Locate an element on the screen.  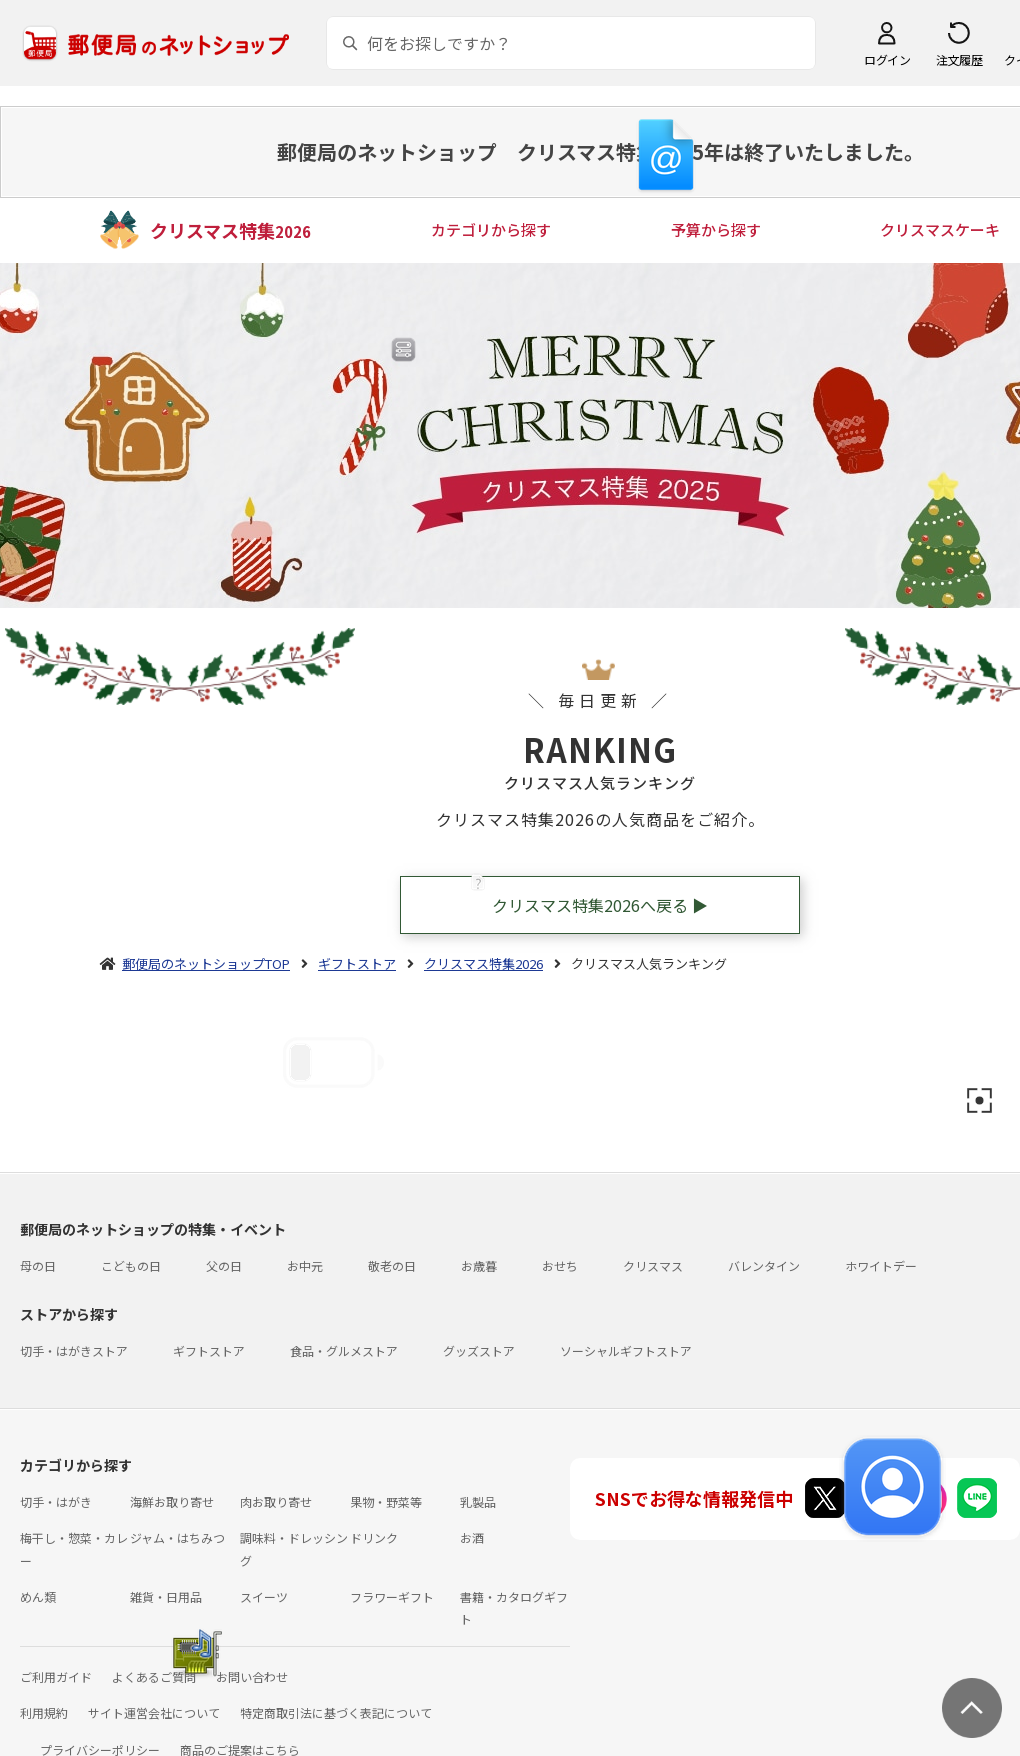
manage contact list settings is located at coordinates (892, 1488).